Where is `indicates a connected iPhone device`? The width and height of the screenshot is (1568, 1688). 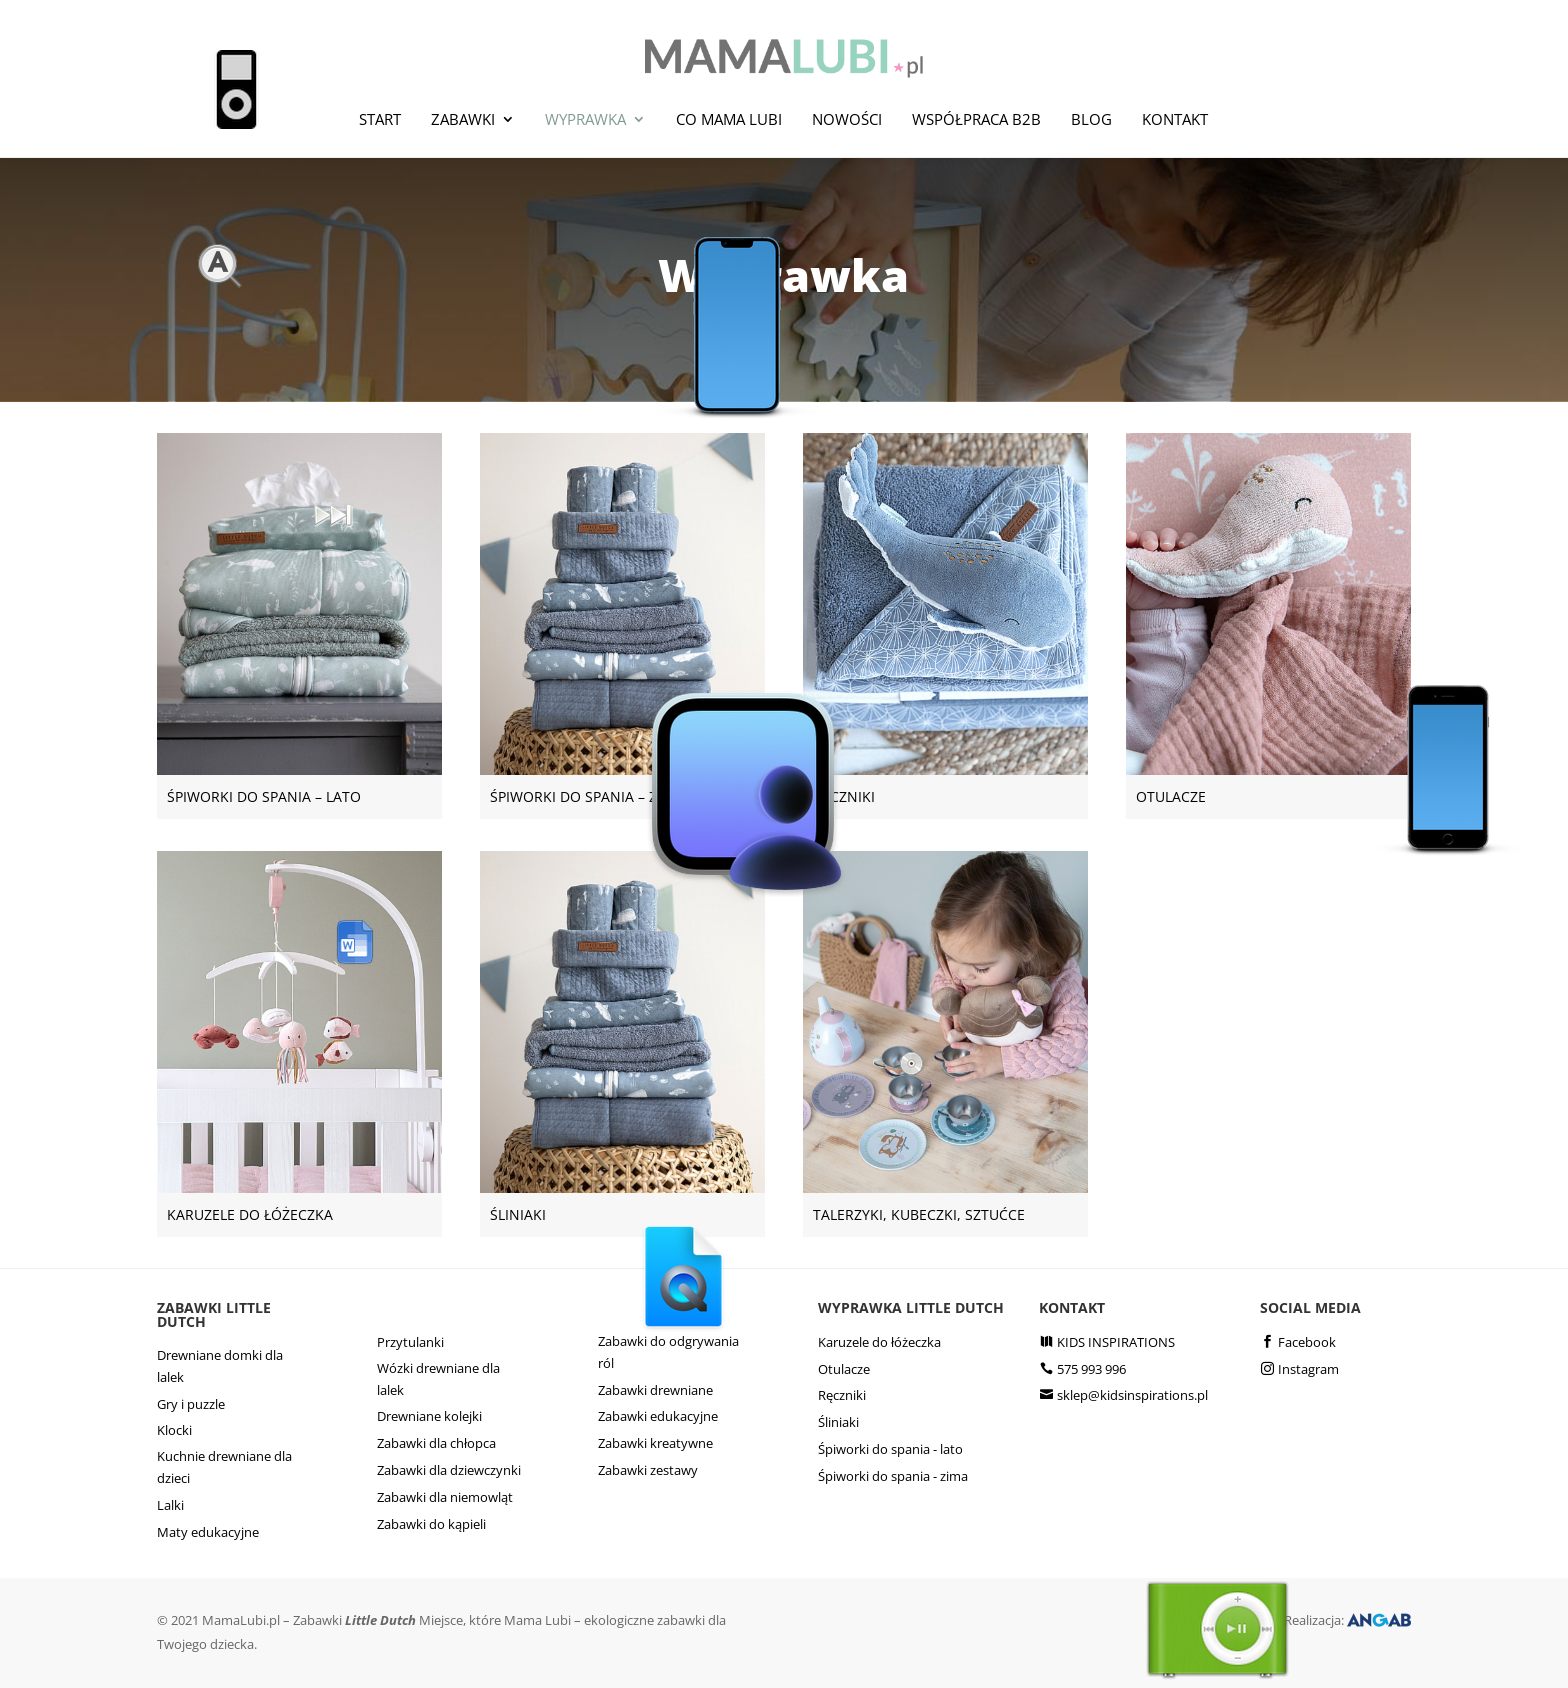
indicates a connected iPhone device is located at coordinates (1448, 770).